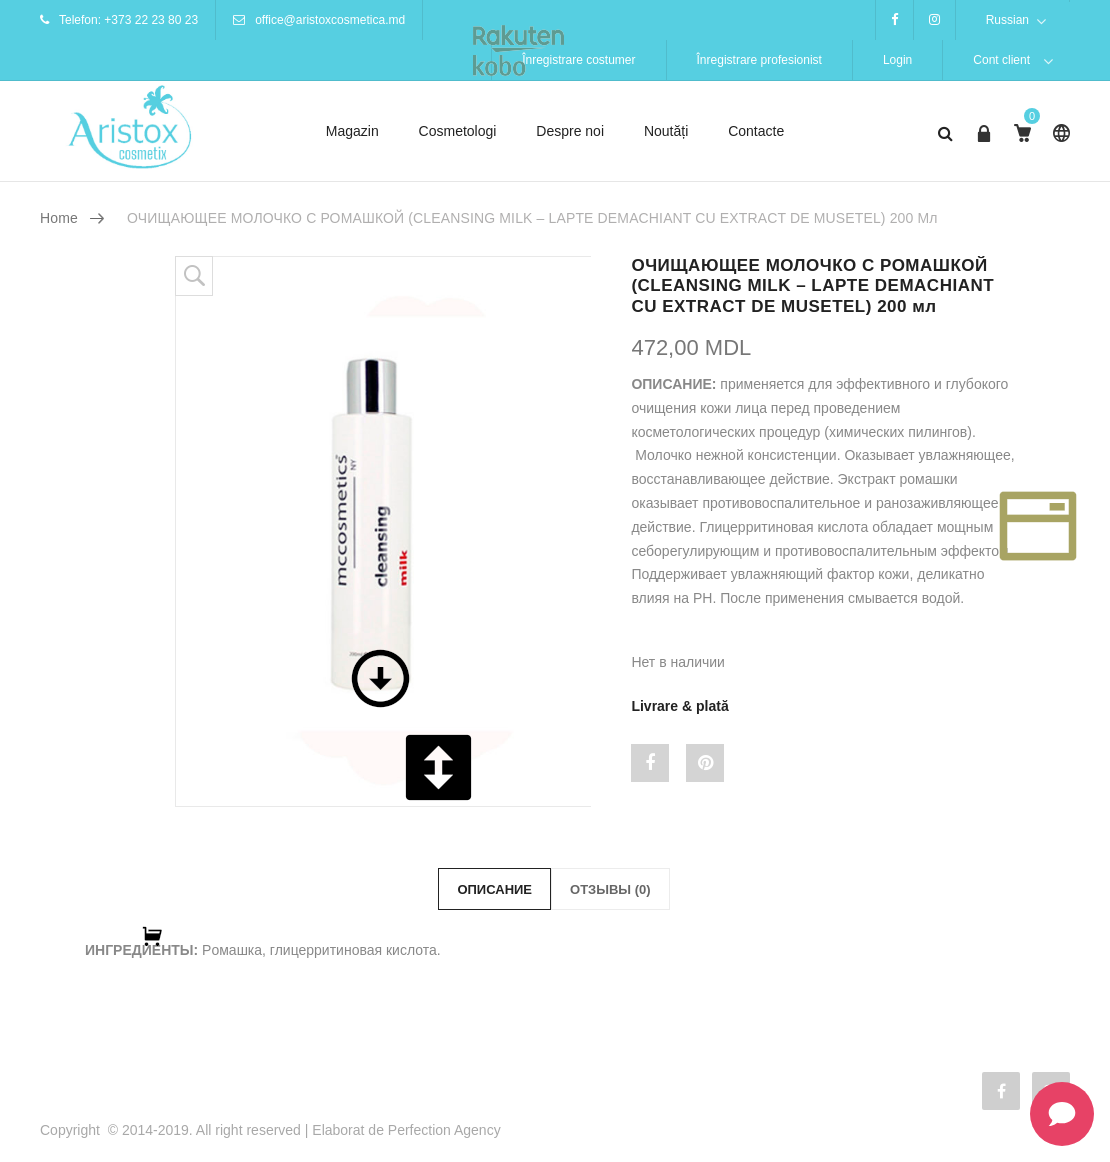 Image resolution: width=1110 pixels, height=1162 pixels. I want to click on flip content vertically, so click(438, 767).